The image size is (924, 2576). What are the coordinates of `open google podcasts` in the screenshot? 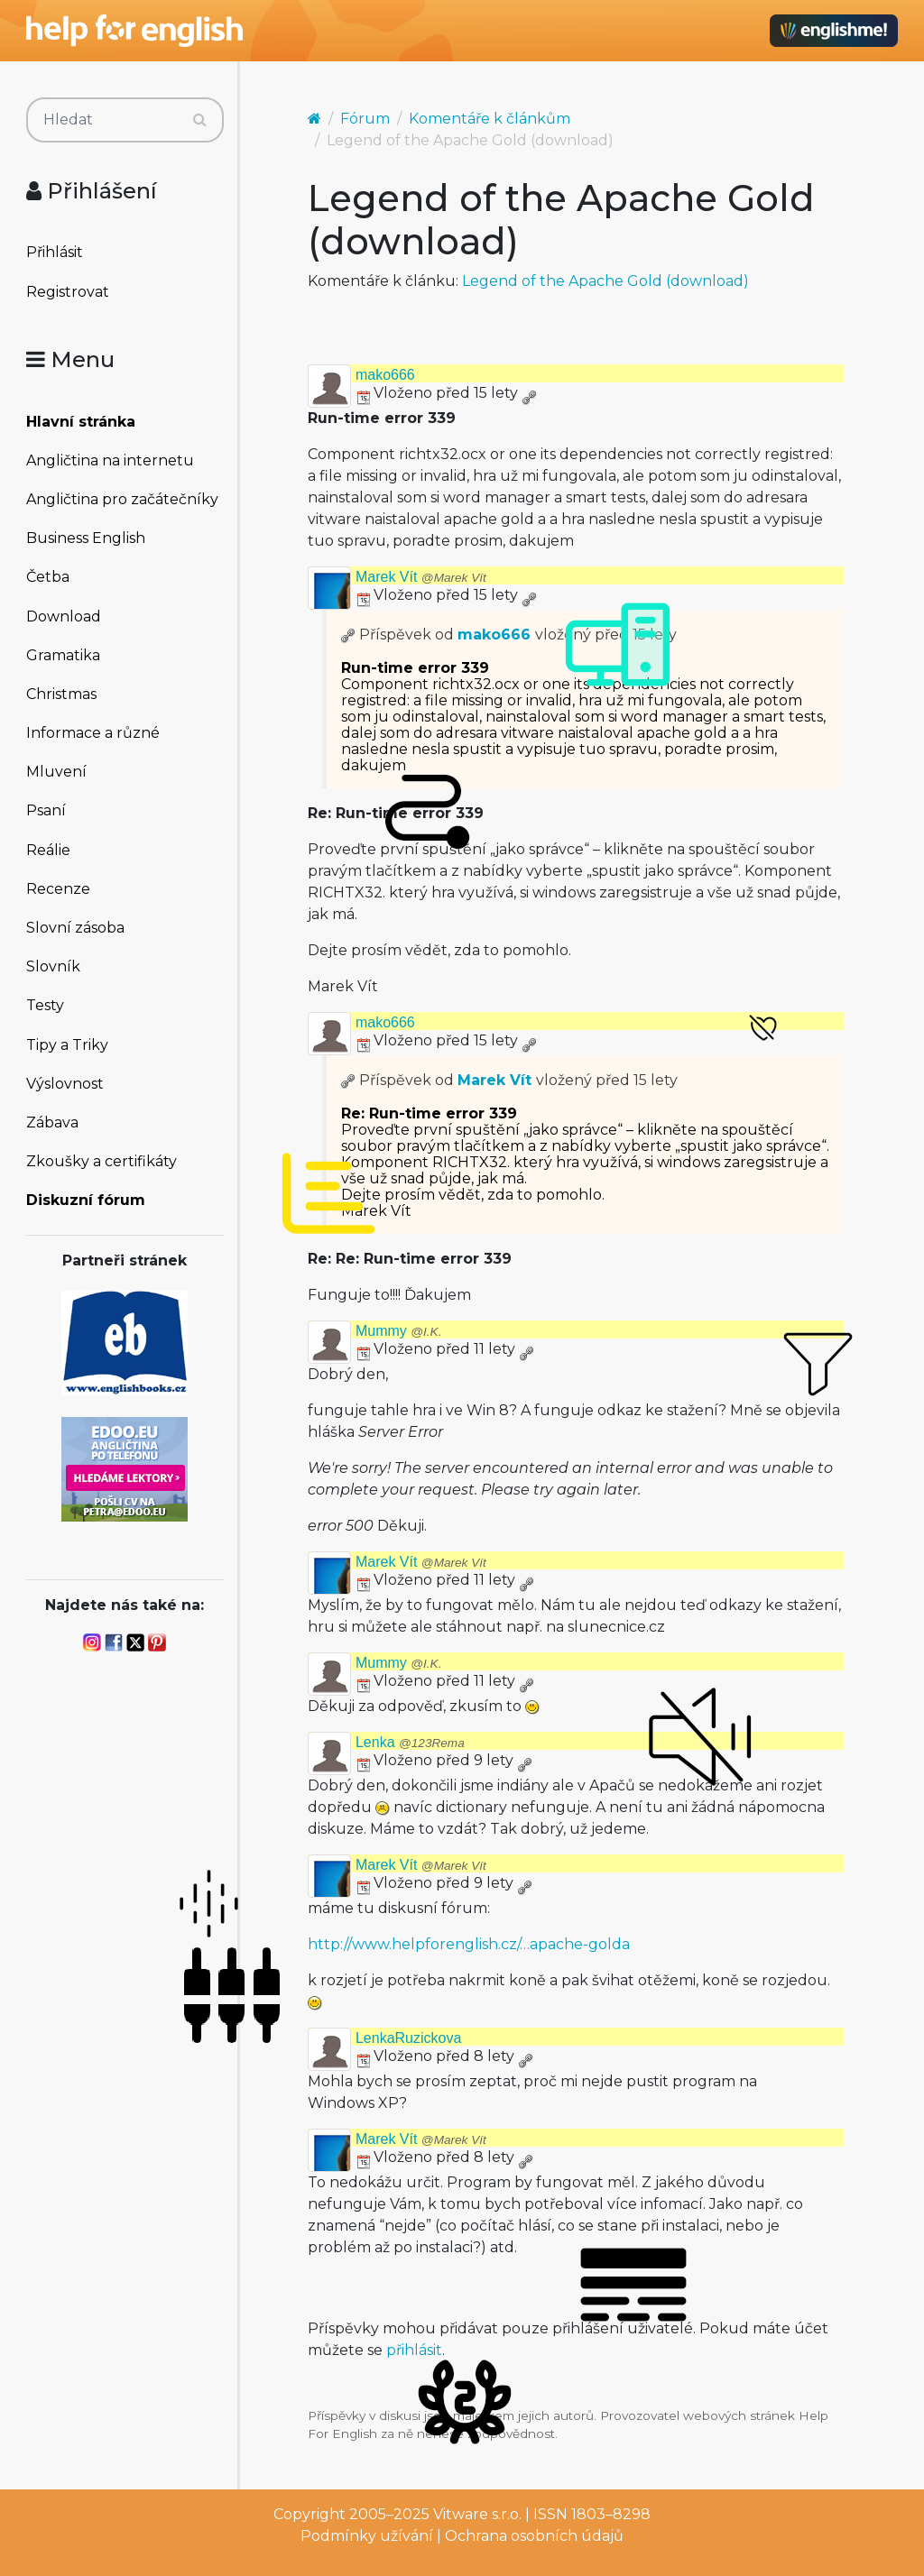 It's located at (208, 1903).